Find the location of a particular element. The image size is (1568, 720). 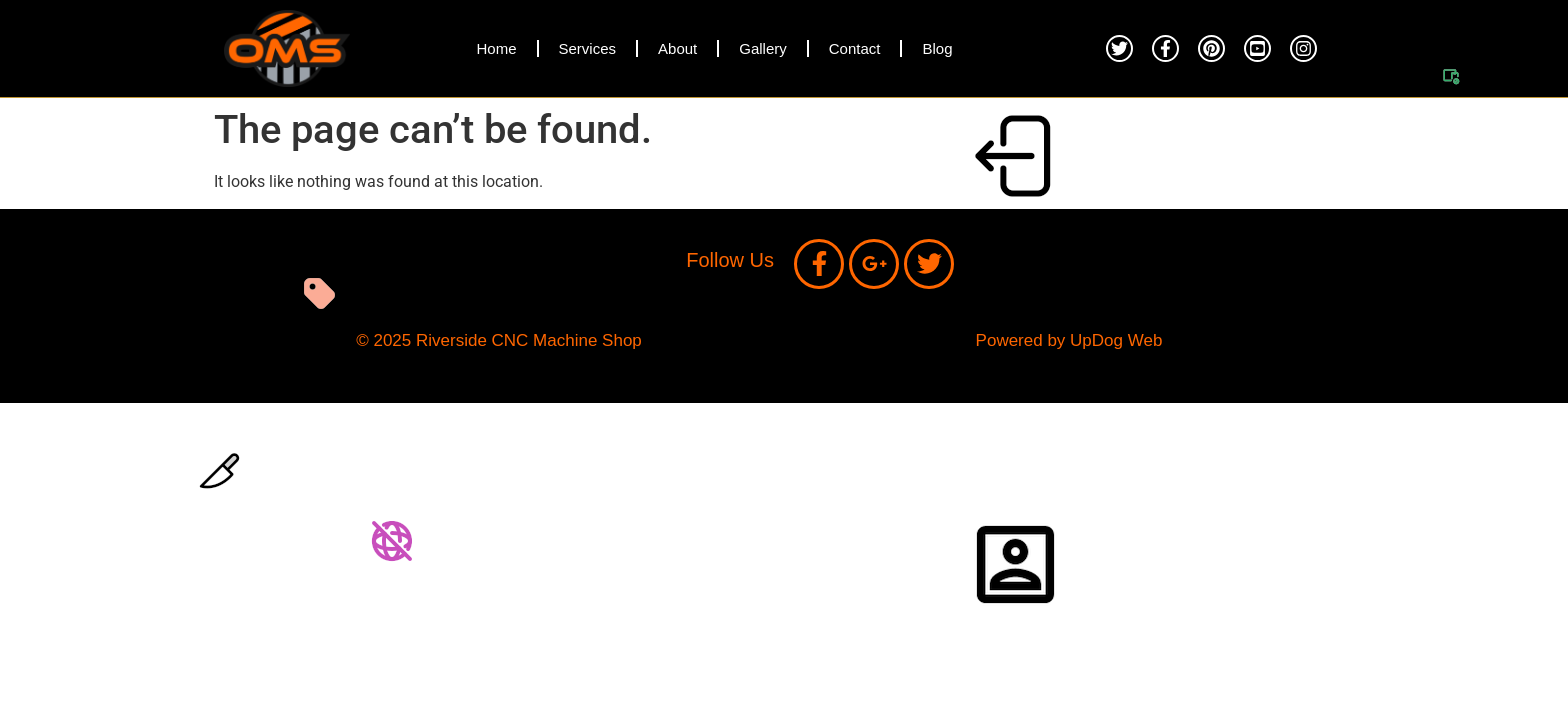

disconnect or unpair a device is located at coordinates (1451, 76).